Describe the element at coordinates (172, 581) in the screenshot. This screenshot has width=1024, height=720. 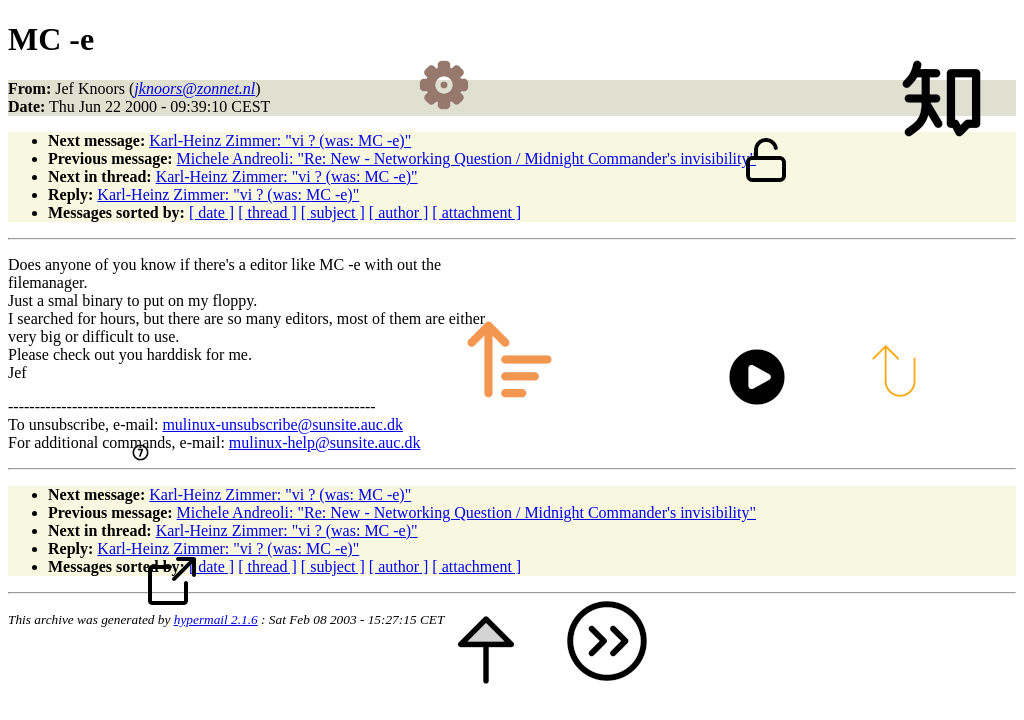
I see `open link in a new window or tab` at that location.